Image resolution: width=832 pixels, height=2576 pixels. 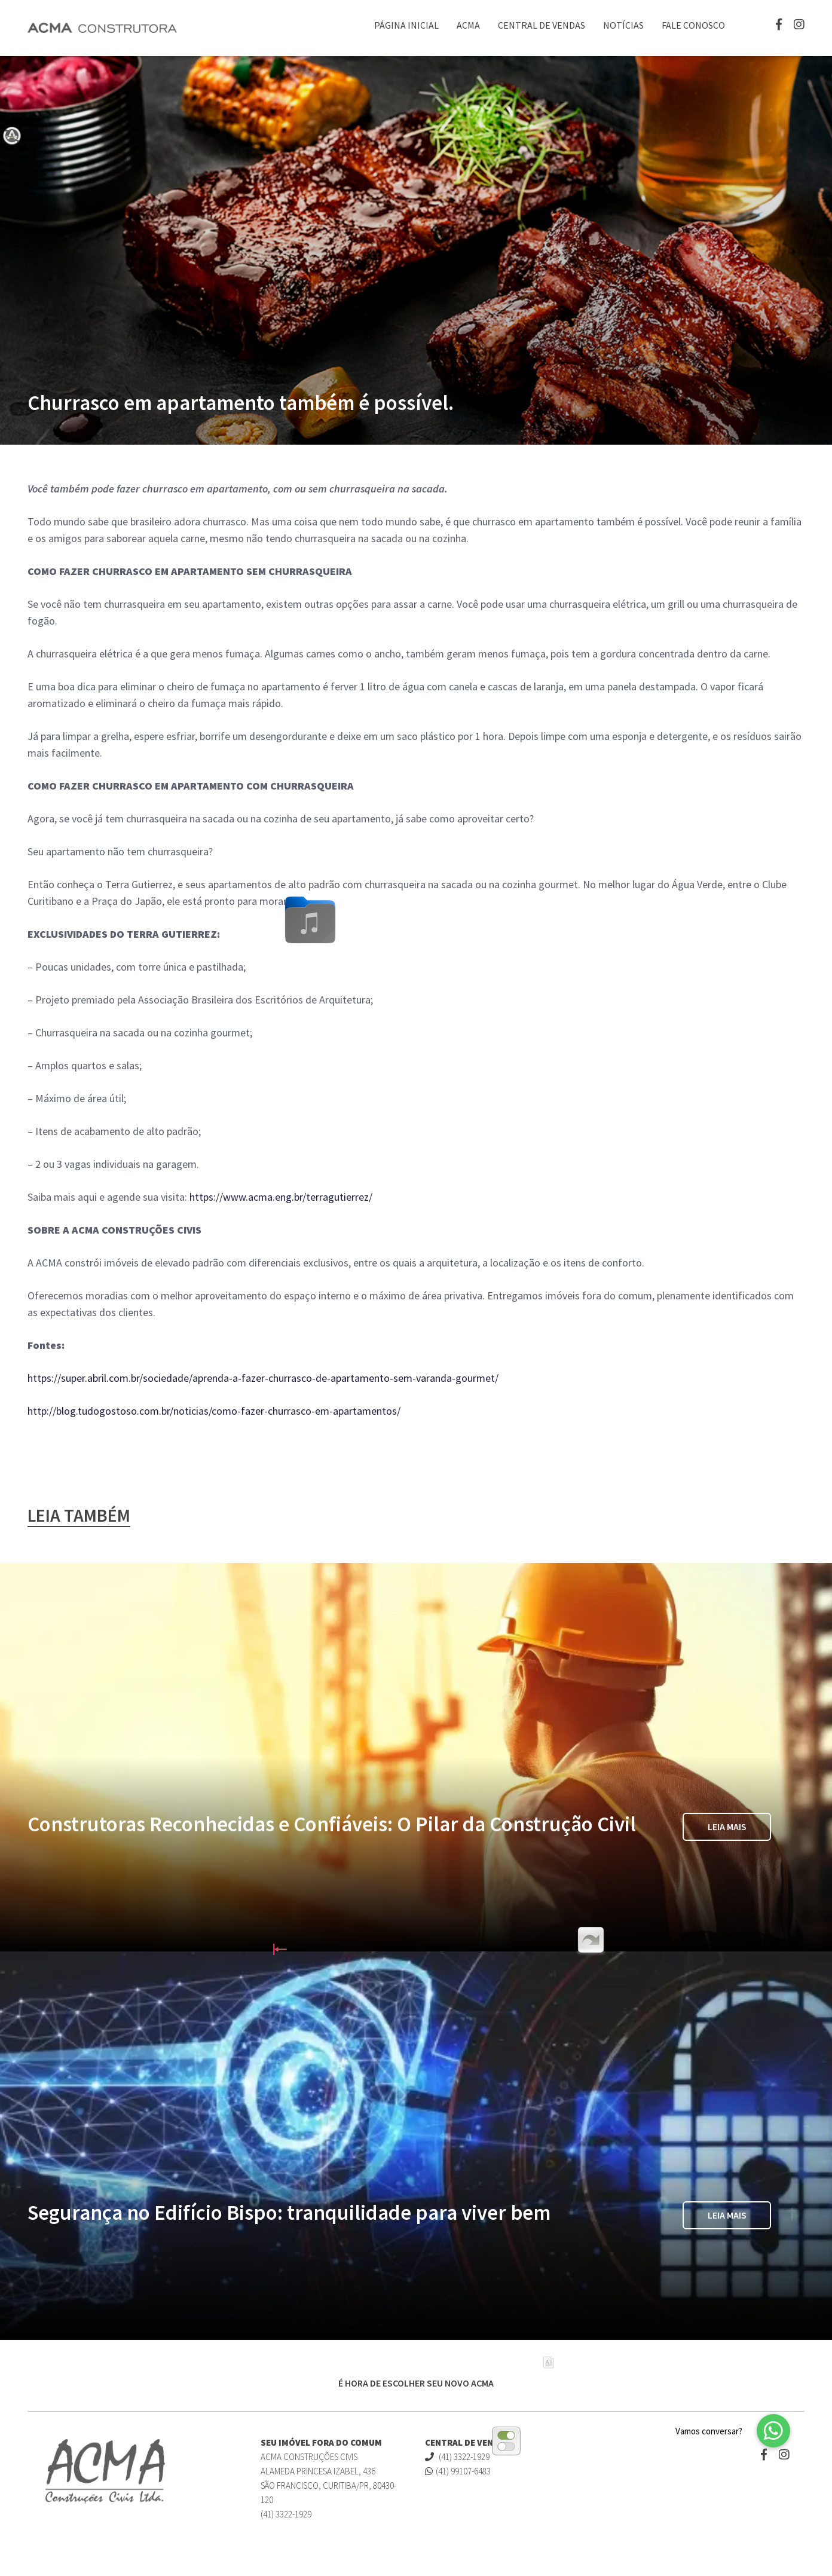 I want to click on go to the first item in a list or sequence, so click(x=280, y=1949).